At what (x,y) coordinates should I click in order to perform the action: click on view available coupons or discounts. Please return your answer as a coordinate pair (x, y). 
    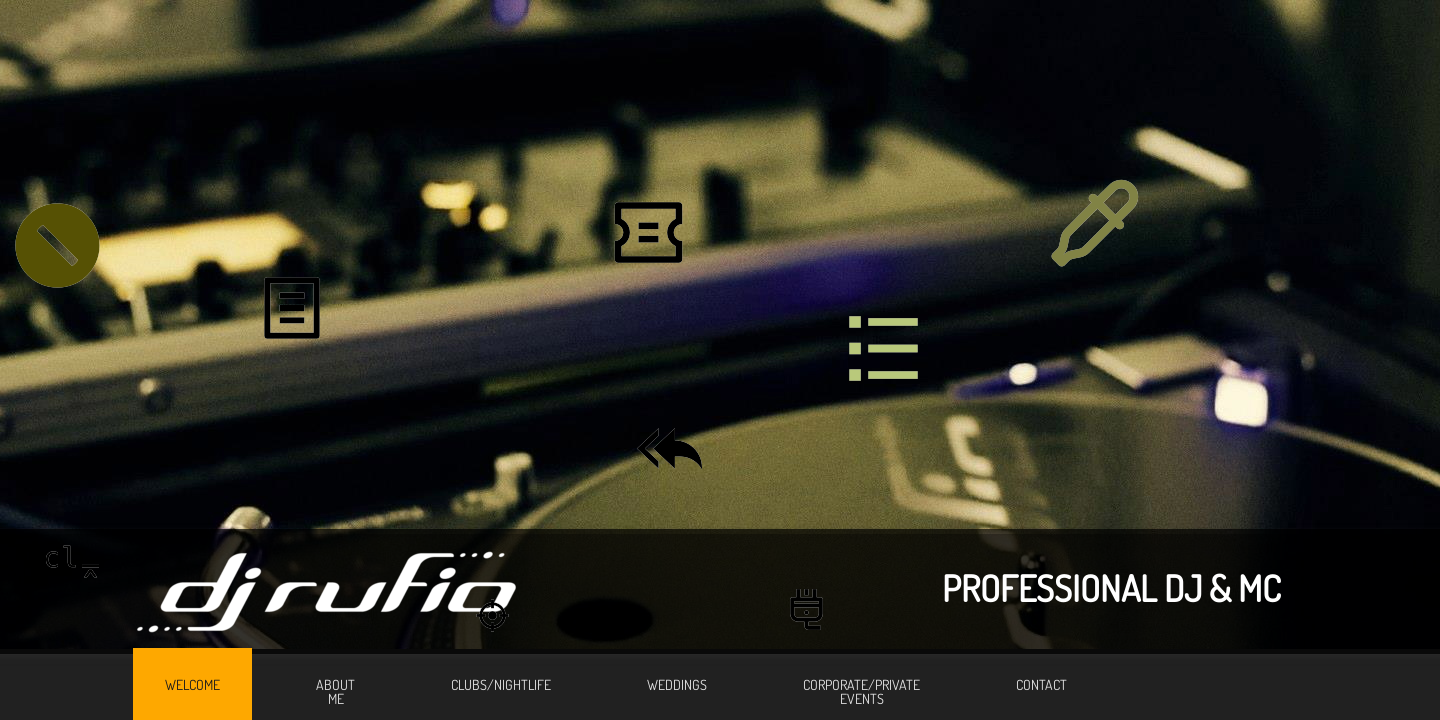
    Looking at the image, I should click on (648, 232).